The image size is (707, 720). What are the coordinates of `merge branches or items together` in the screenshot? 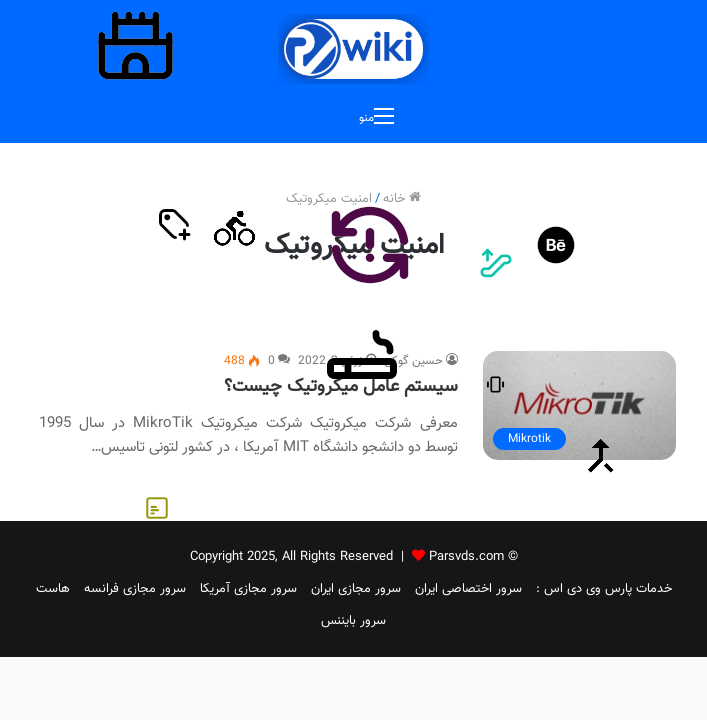 It's located at (601, 456).